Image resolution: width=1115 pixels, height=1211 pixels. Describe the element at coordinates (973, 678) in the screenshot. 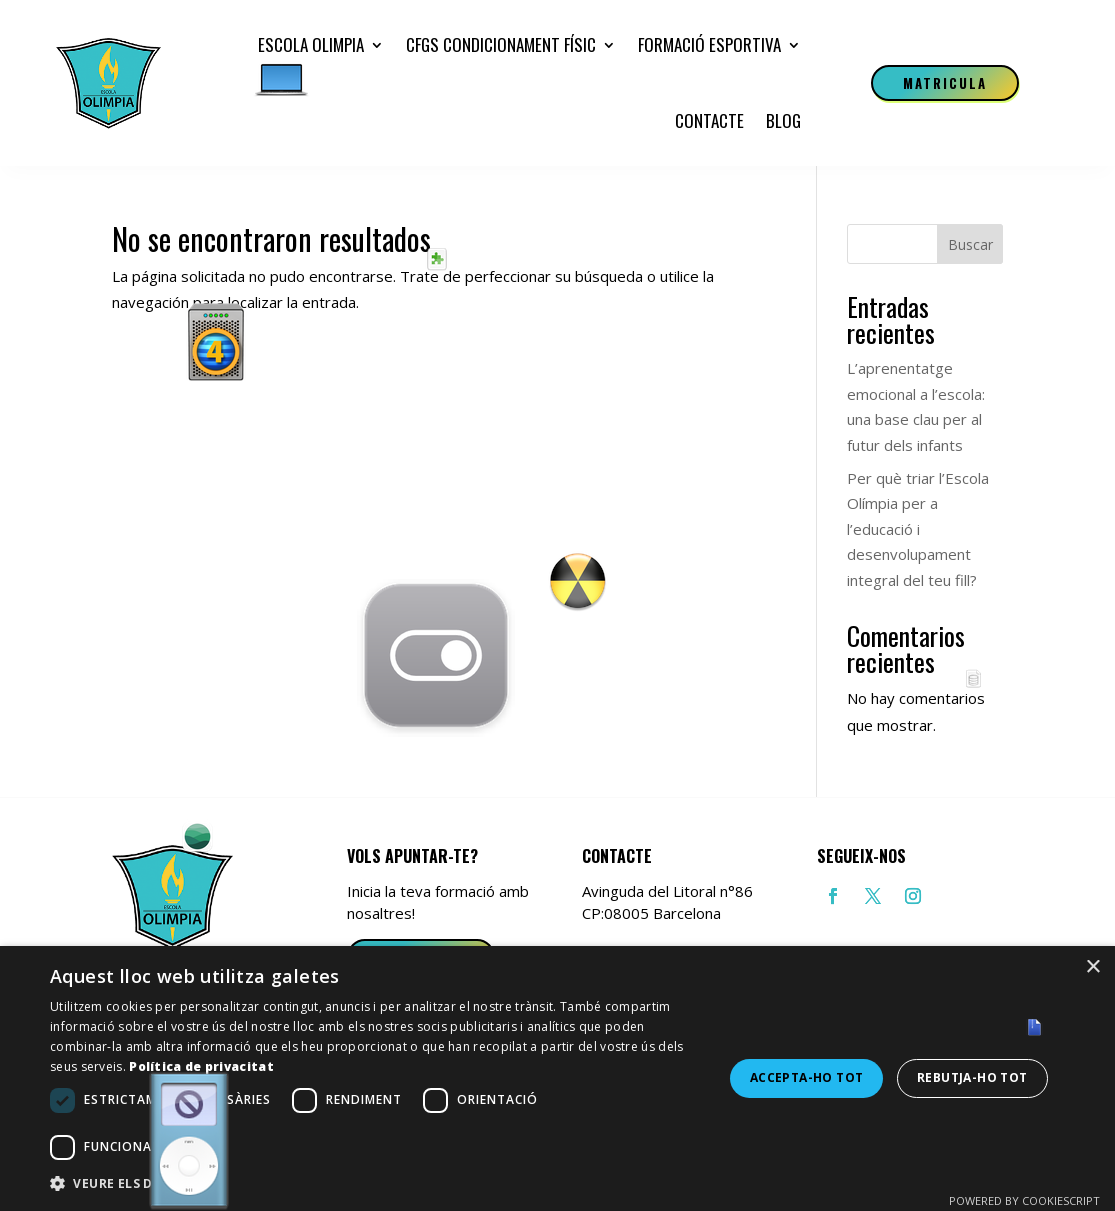

I see `sqlite3 database file` at that location.